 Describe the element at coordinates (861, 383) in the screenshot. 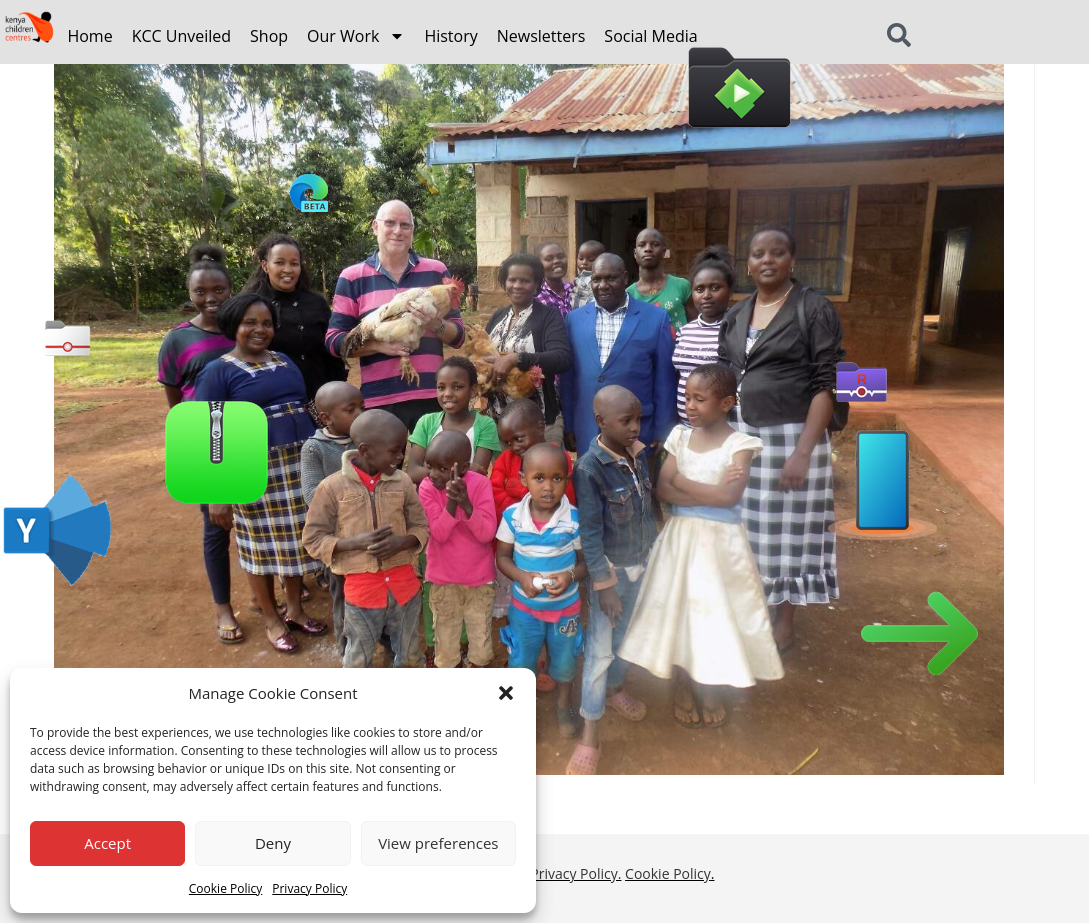

I see `folder for Pokémon Team Rocket collection or fan content` at that location.